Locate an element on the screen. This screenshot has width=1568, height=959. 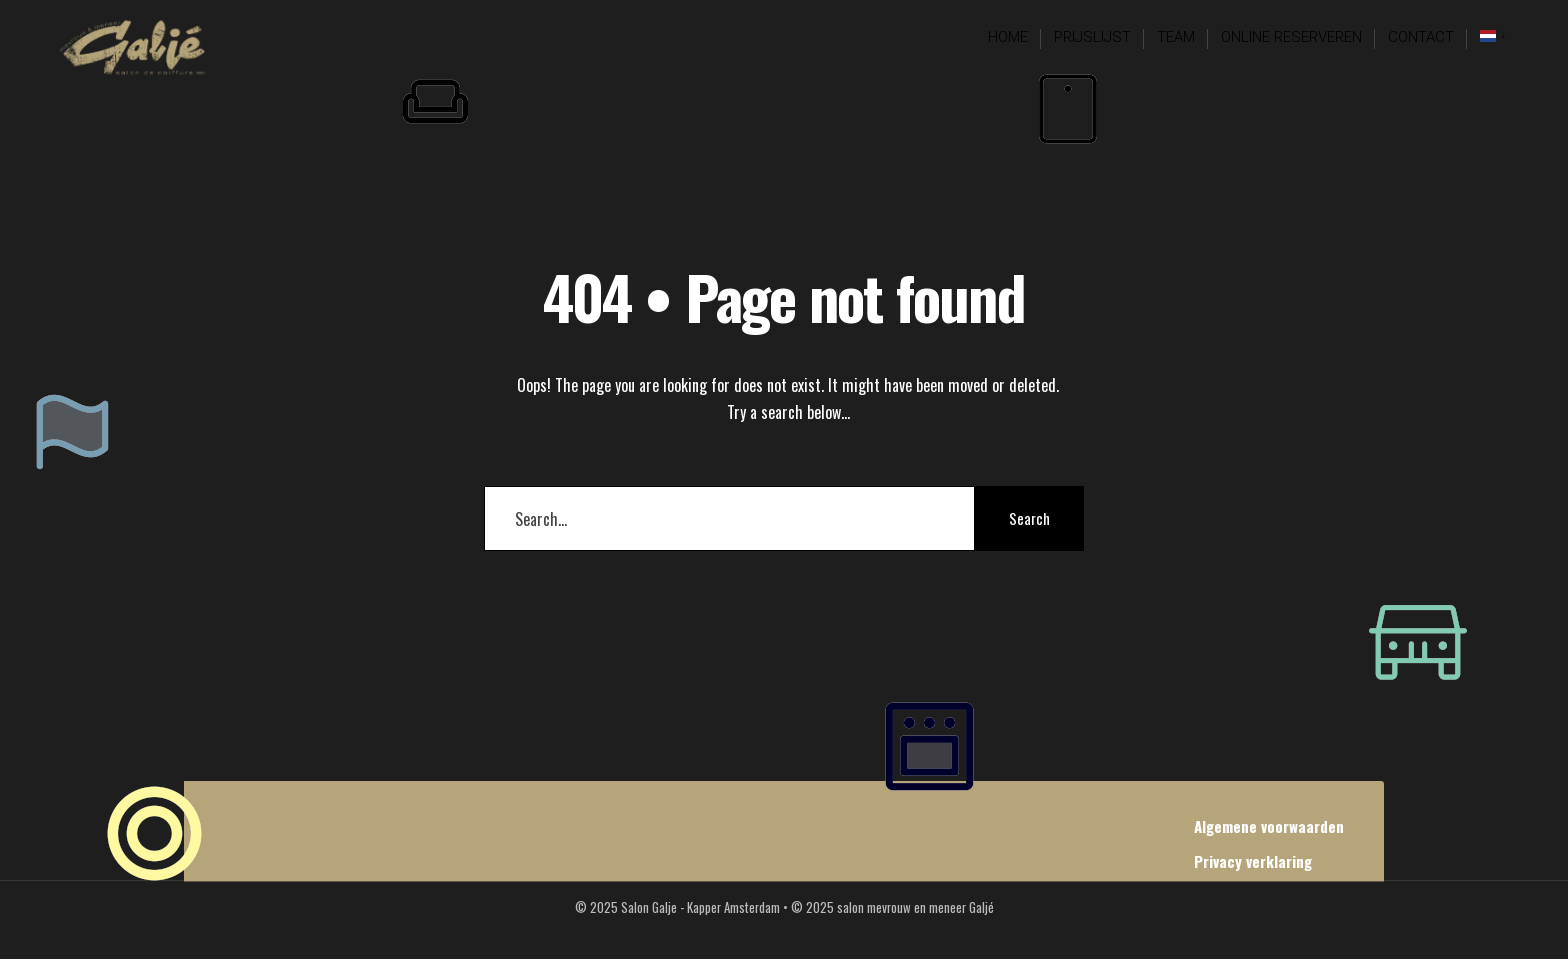
access weekend or leisure content is located at coordinates (435, 101).